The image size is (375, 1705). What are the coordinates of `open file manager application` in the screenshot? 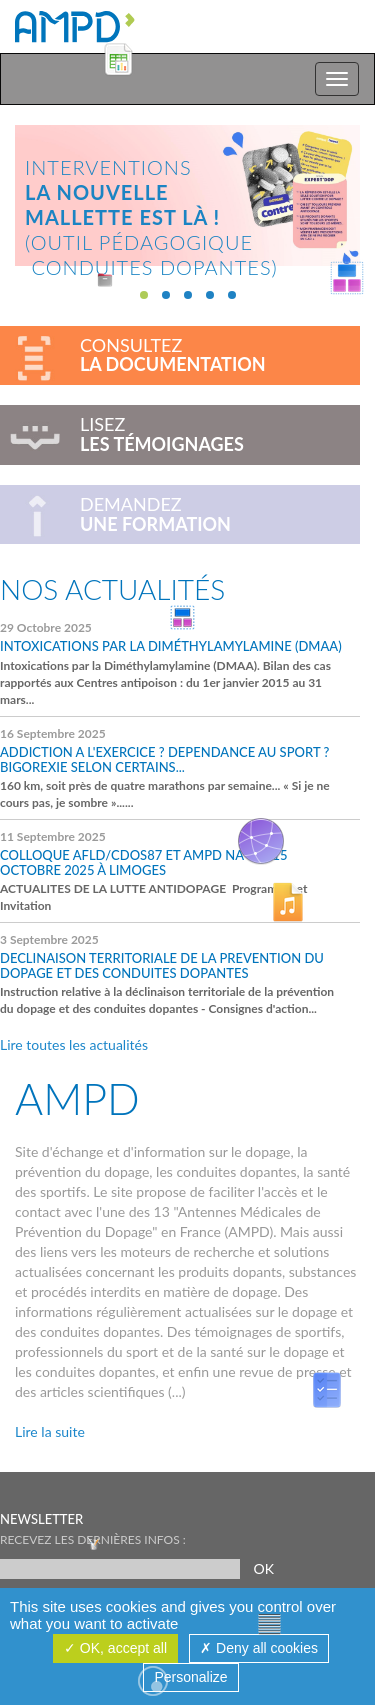 It's located at (105, 280).